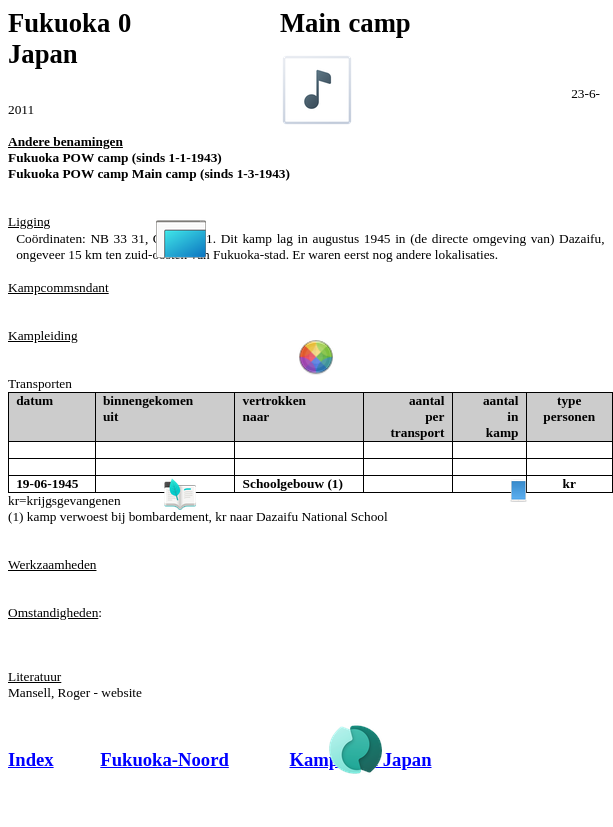 The width and height of the screenshot is (613, 827). What do you see at coordinates (355, 749) in the screenshot?
I see `open voice assistant app` at bounding box center [355, 749].